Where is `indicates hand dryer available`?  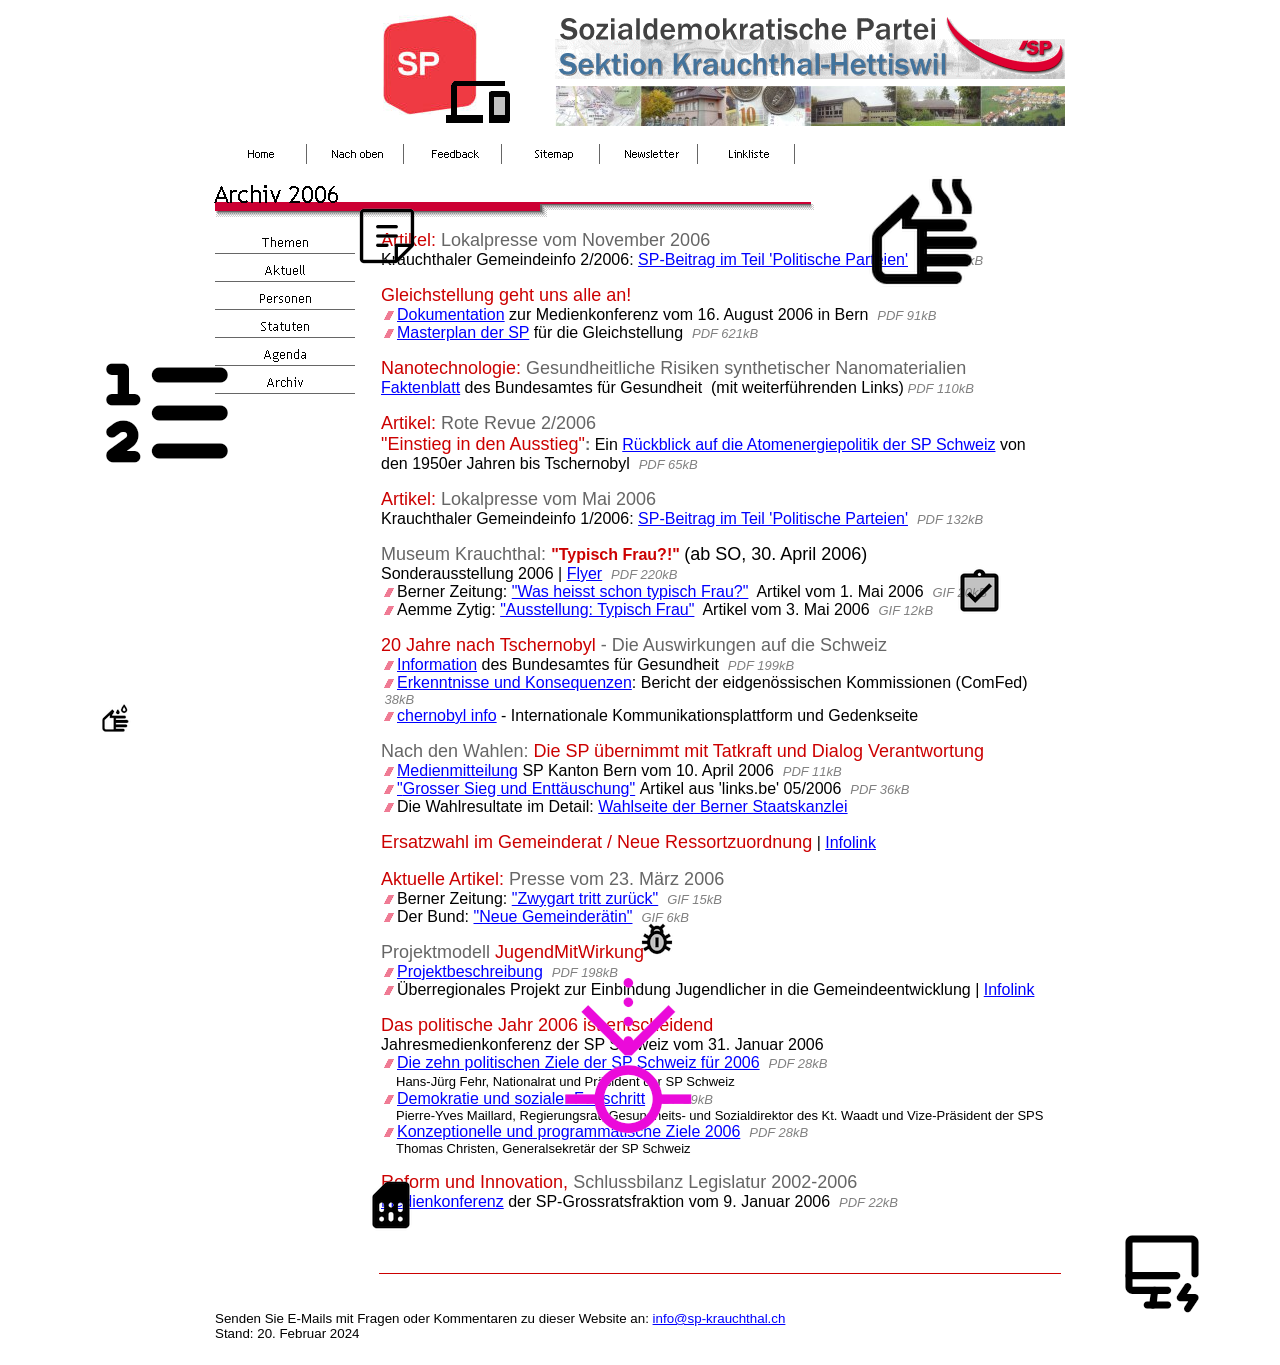 indicates hand dryer available is located at coordinates (927, 229).